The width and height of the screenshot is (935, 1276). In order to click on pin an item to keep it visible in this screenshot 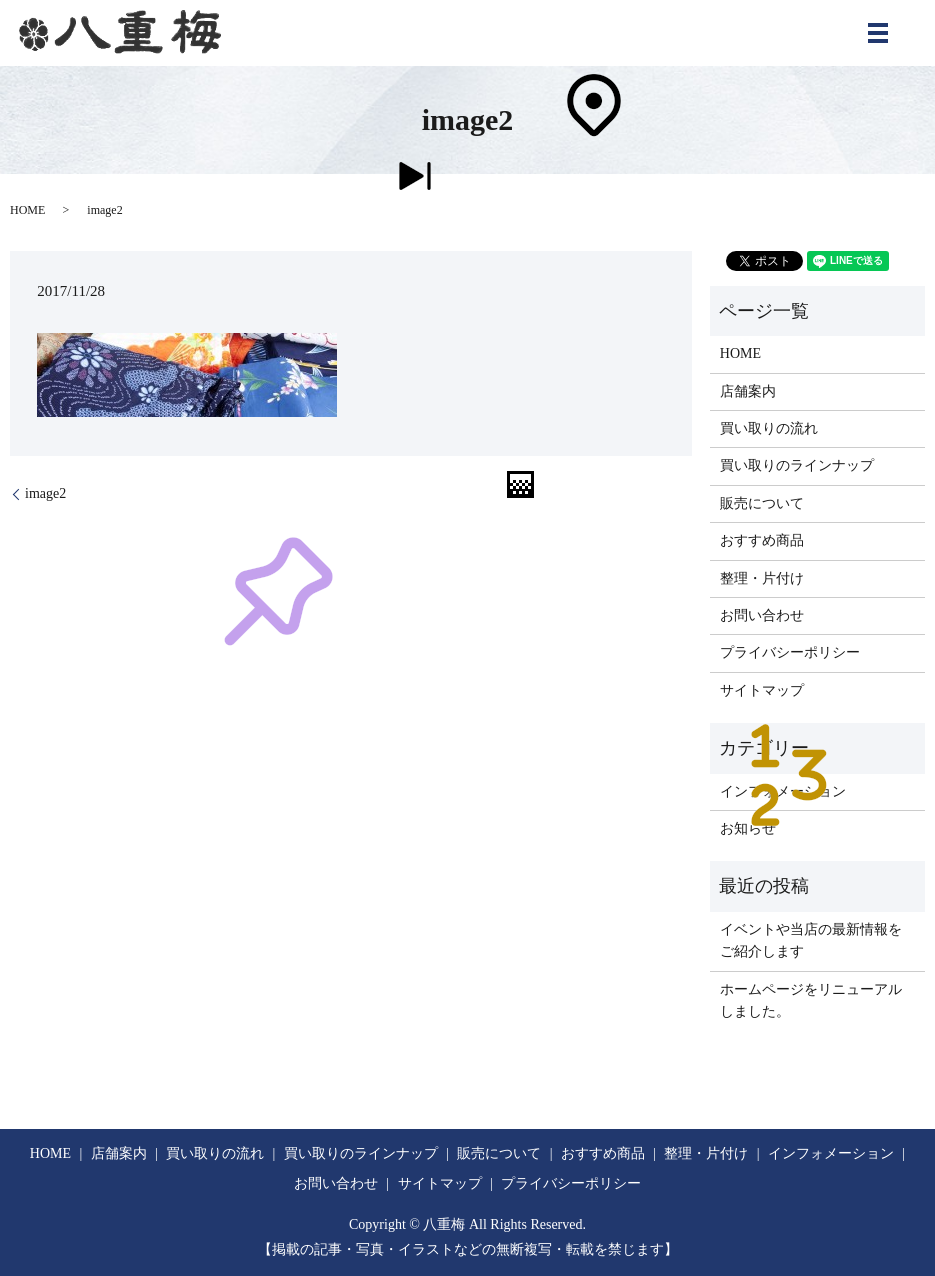, I will do `click(278, 591)`.